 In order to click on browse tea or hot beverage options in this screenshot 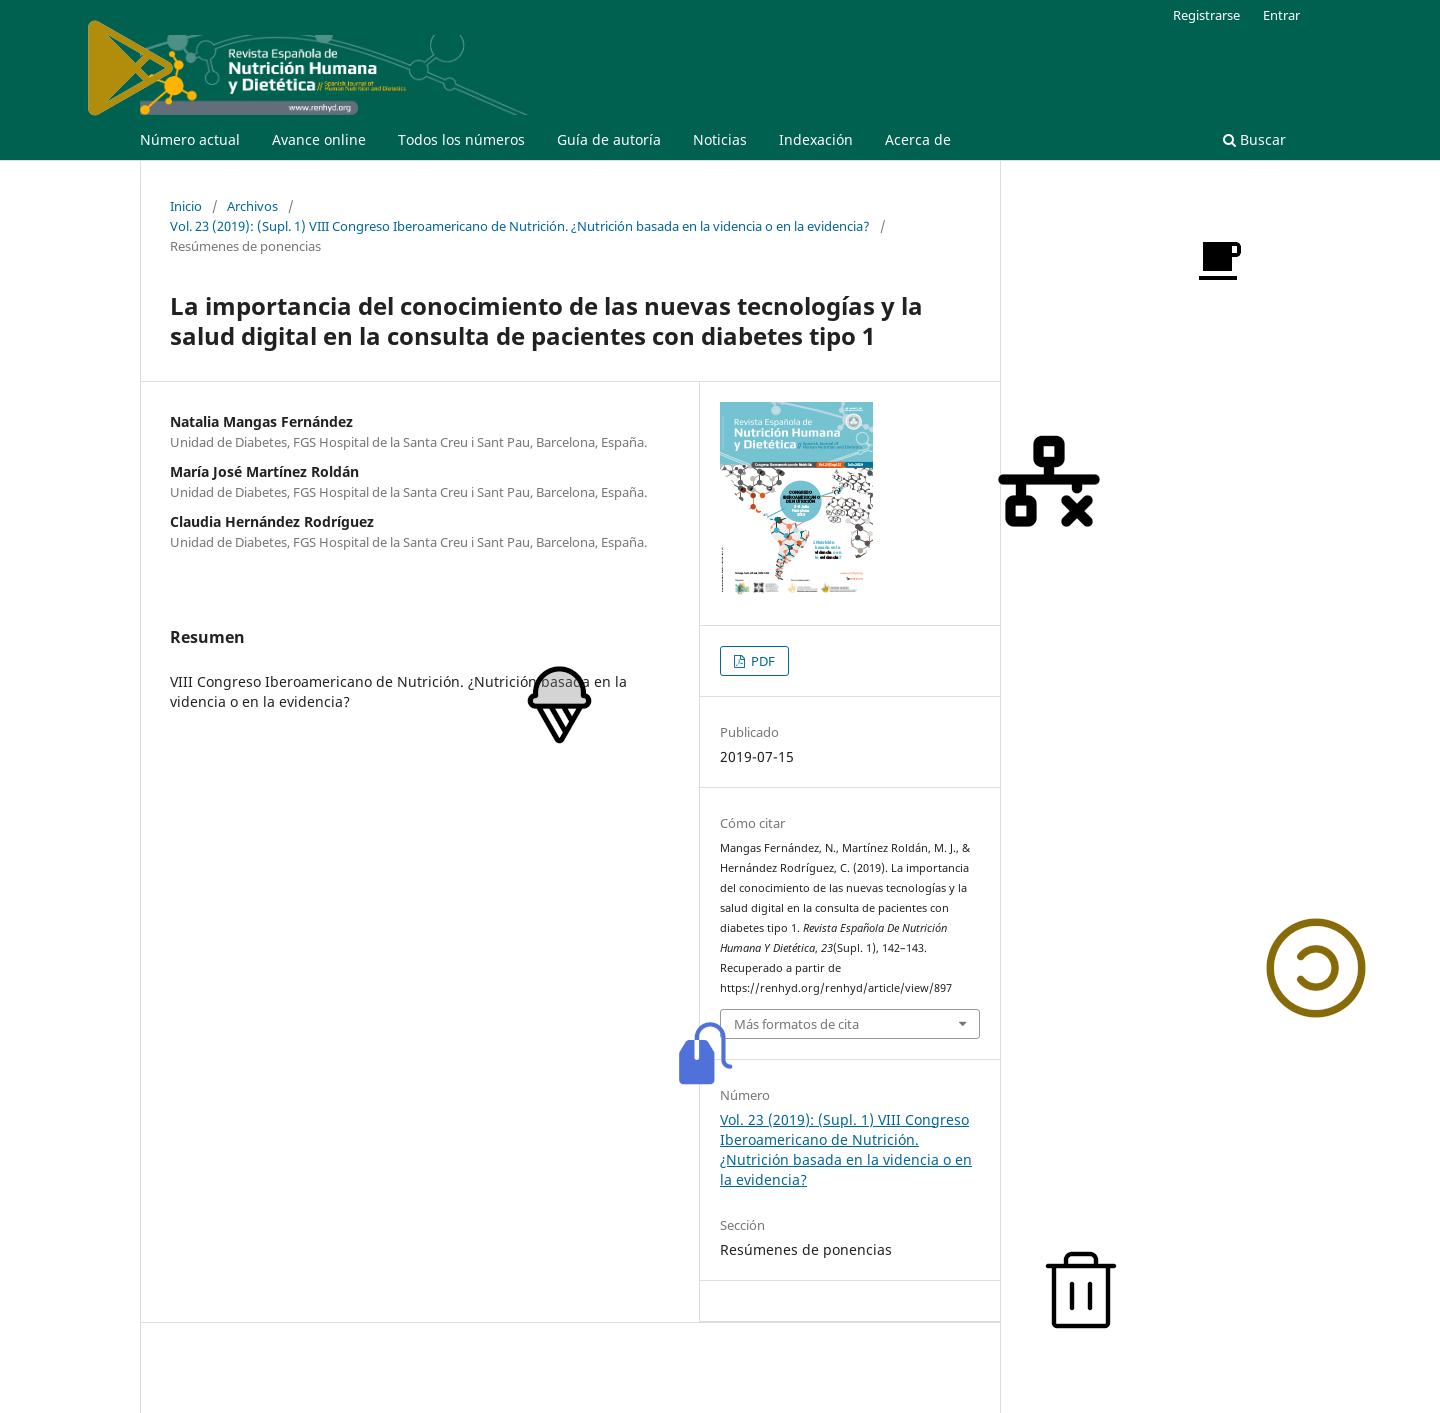, I will do `click(703, 1055)`.